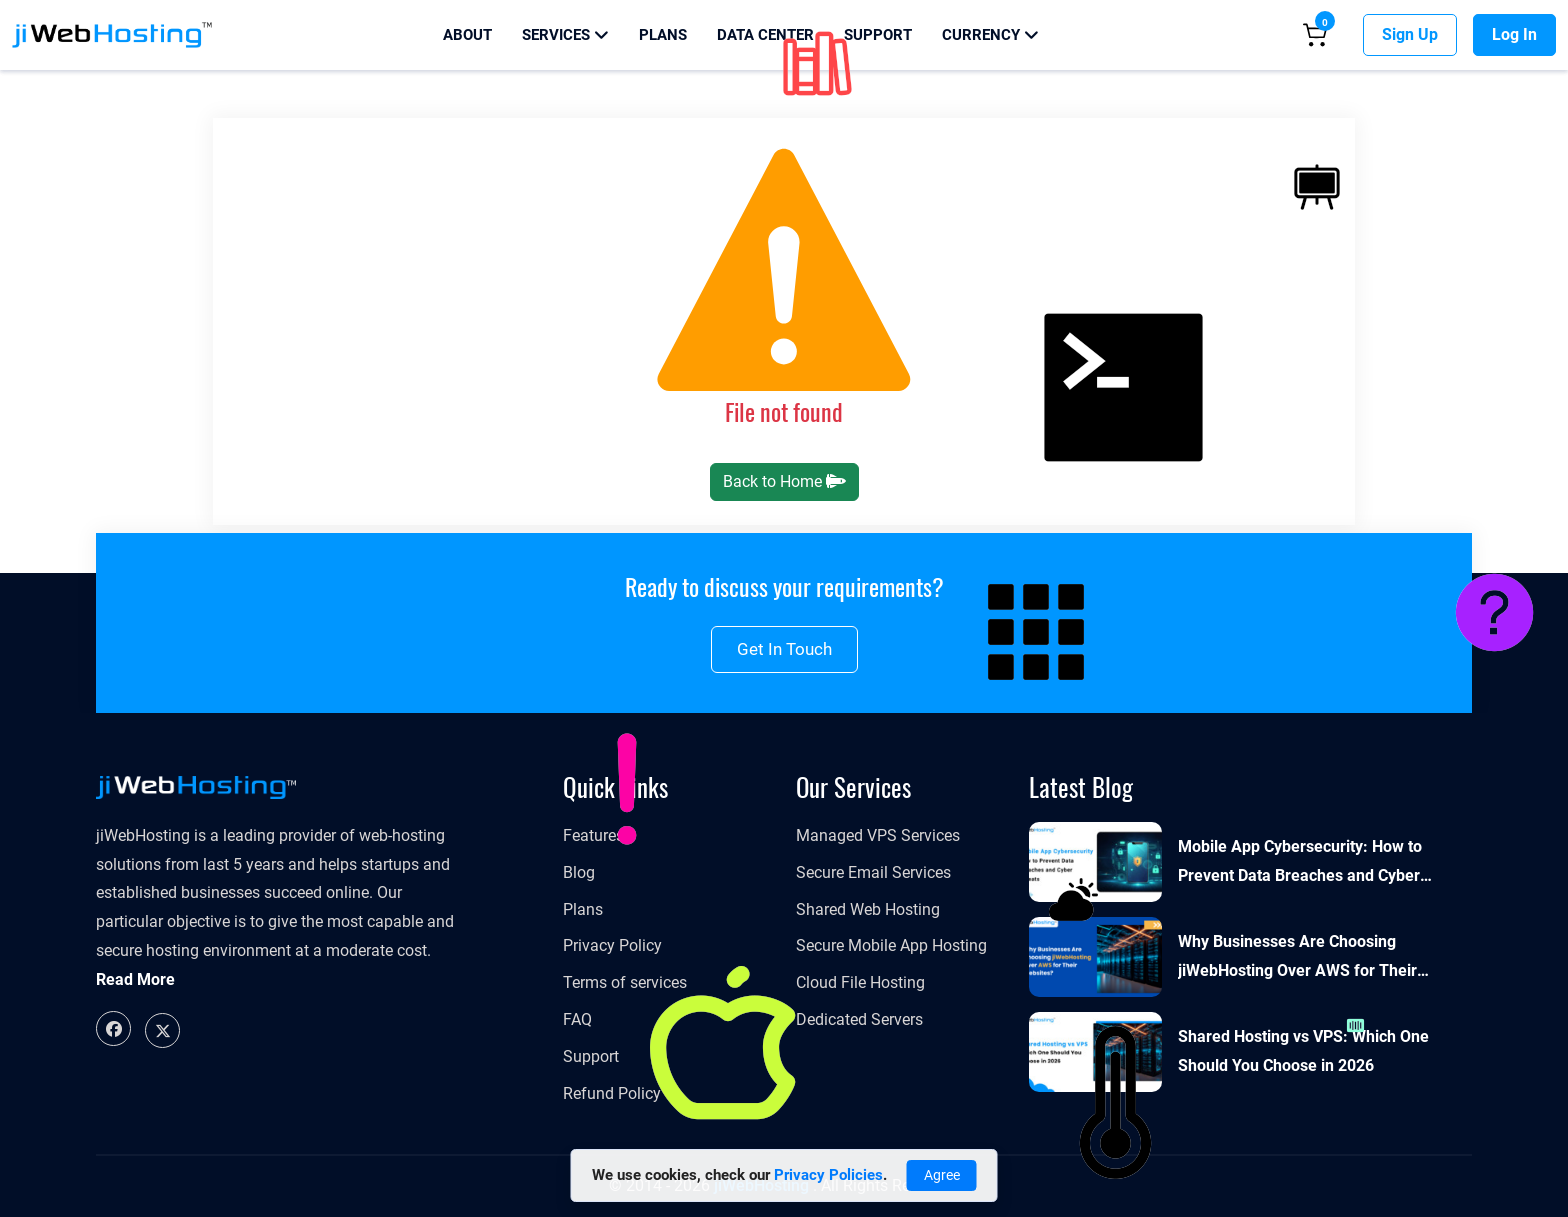 Image resolution: width=1568 pixels, height=1217 pixels. What do you see at coordinates (1115, 1102) in the screenshot?
I see `view current temperature` at bounding box center [1115, 1102].